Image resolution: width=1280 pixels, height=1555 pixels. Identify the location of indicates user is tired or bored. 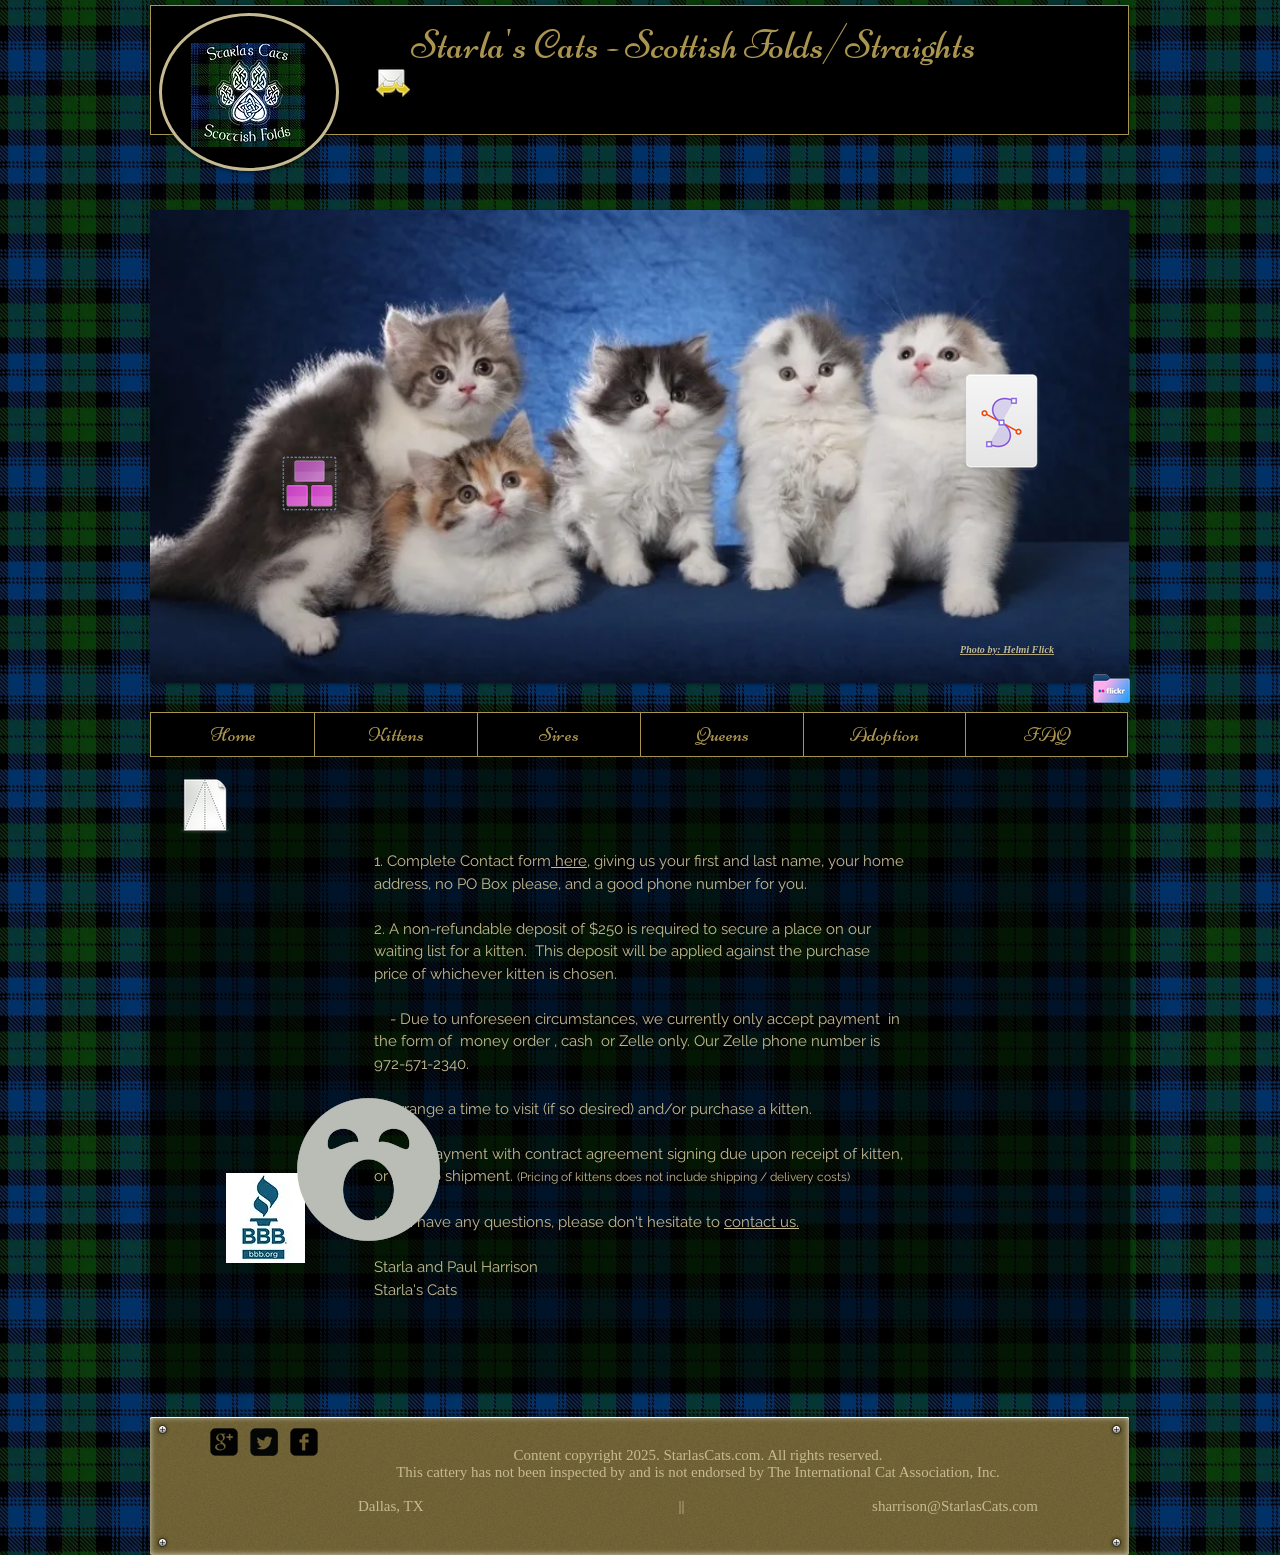
(368, 1169).